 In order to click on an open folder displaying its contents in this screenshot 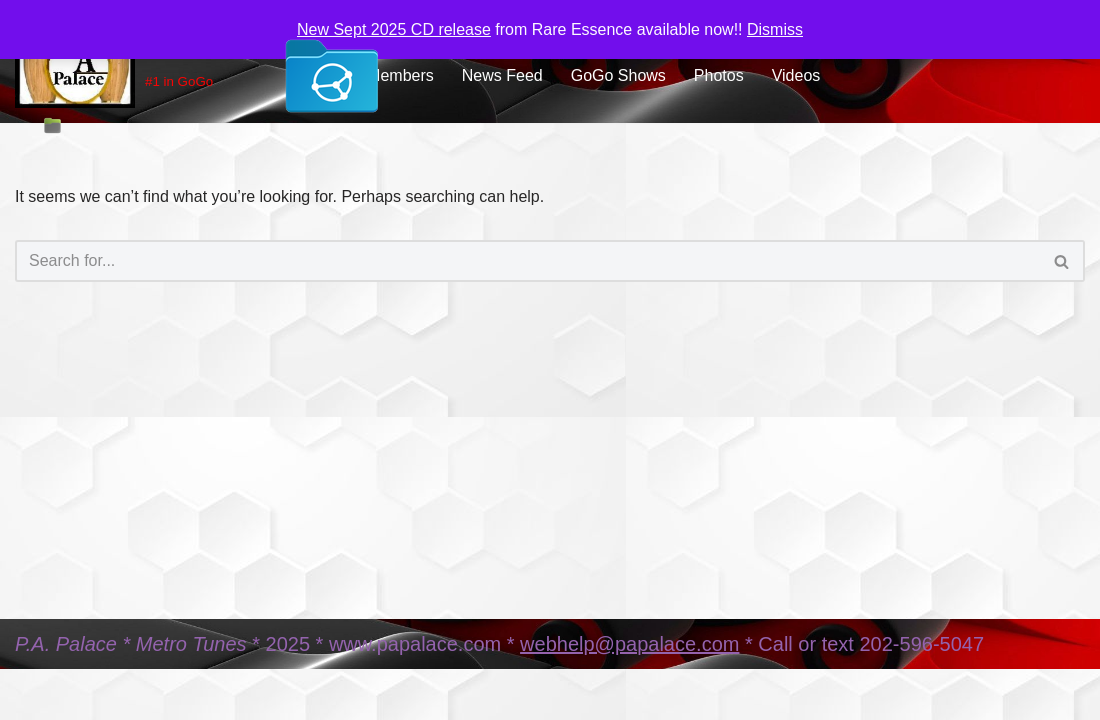, I will do `click(52, 125)`.